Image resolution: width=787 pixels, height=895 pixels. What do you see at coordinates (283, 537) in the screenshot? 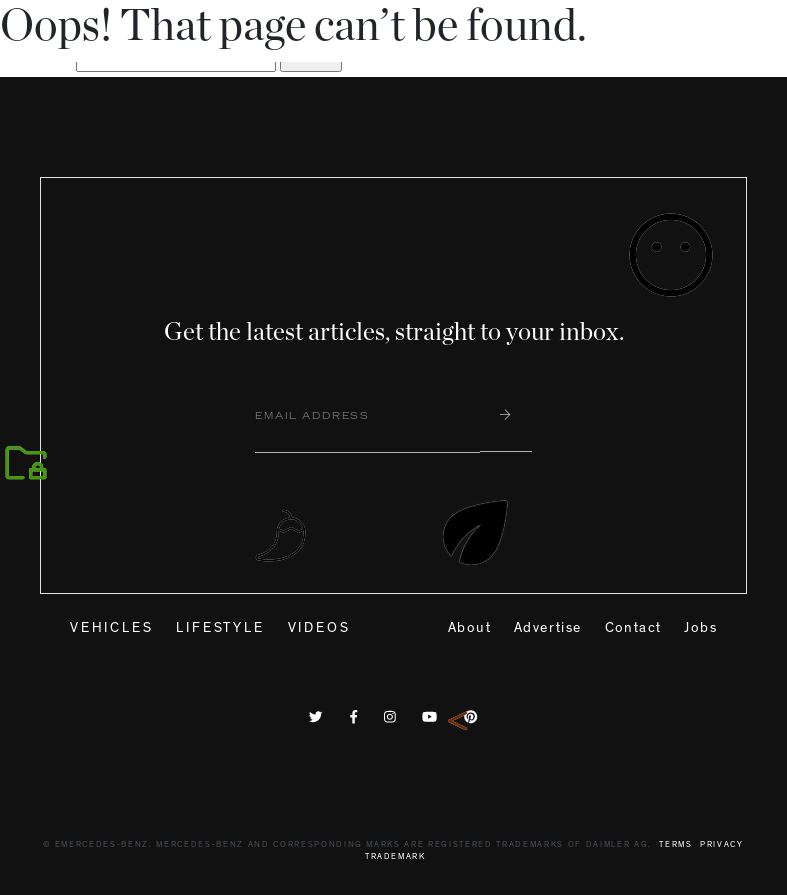
I see `indicates spicy or hot food option` at bounding box center [283, 537].